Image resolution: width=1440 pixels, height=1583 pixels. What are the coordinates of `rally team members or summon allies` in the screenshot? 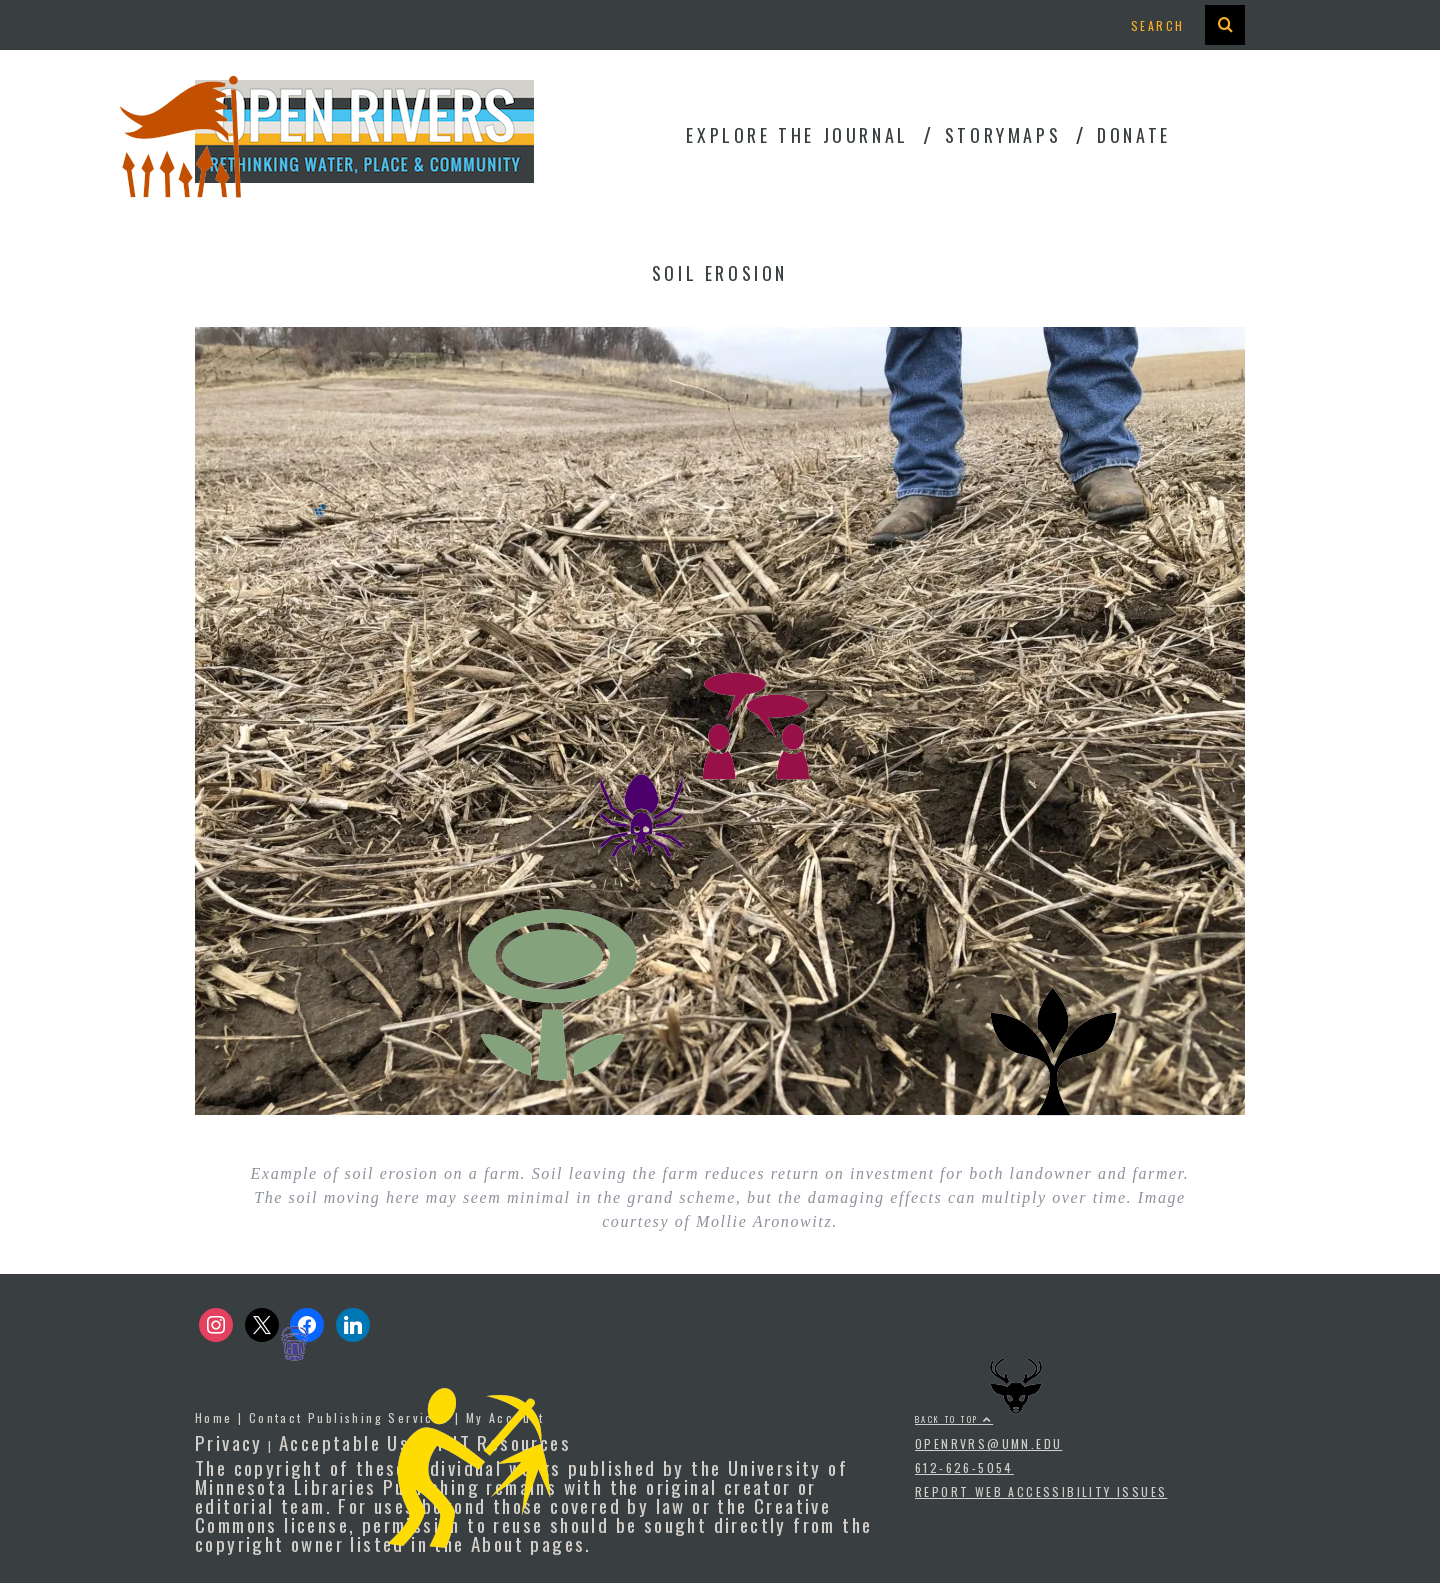 It's located at (180, 136).